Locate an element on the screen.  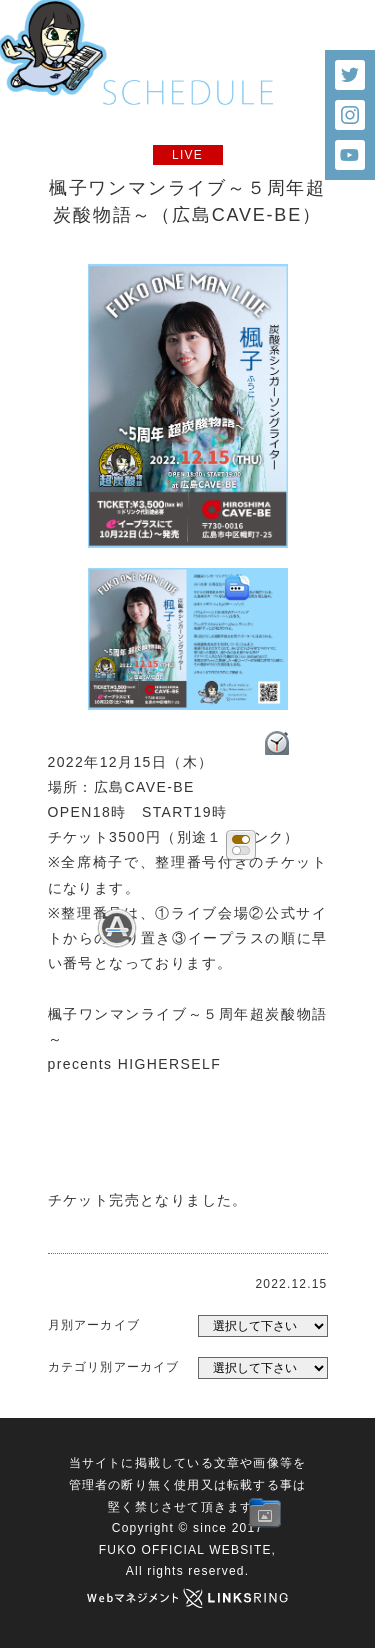
open login or authentication app is located at coordinates (237, 588).